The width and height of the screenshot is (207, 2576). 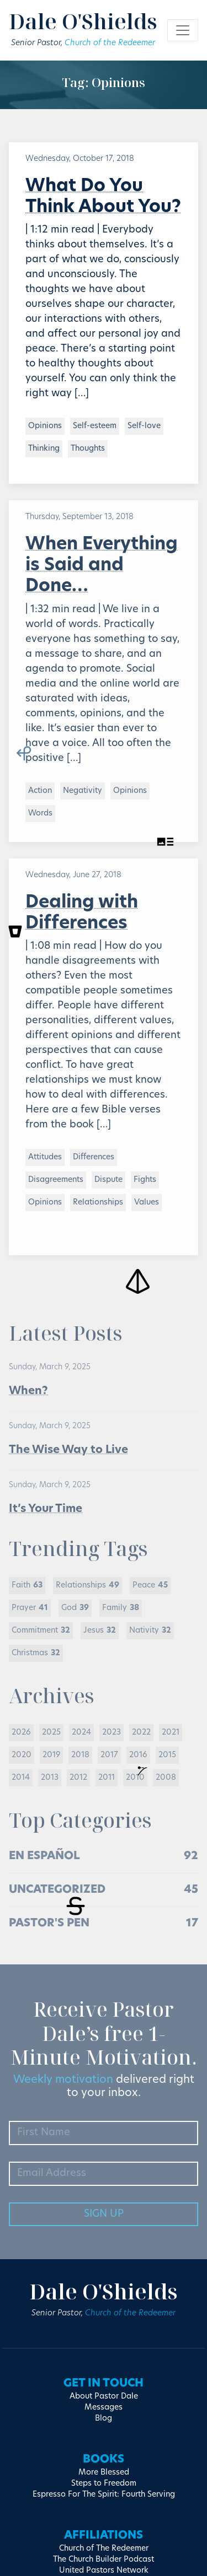 What do you see at coordinates (142, 1771) in the screenshot?
I see `adjust animation easing curve` at bounding box center [142, 1771].